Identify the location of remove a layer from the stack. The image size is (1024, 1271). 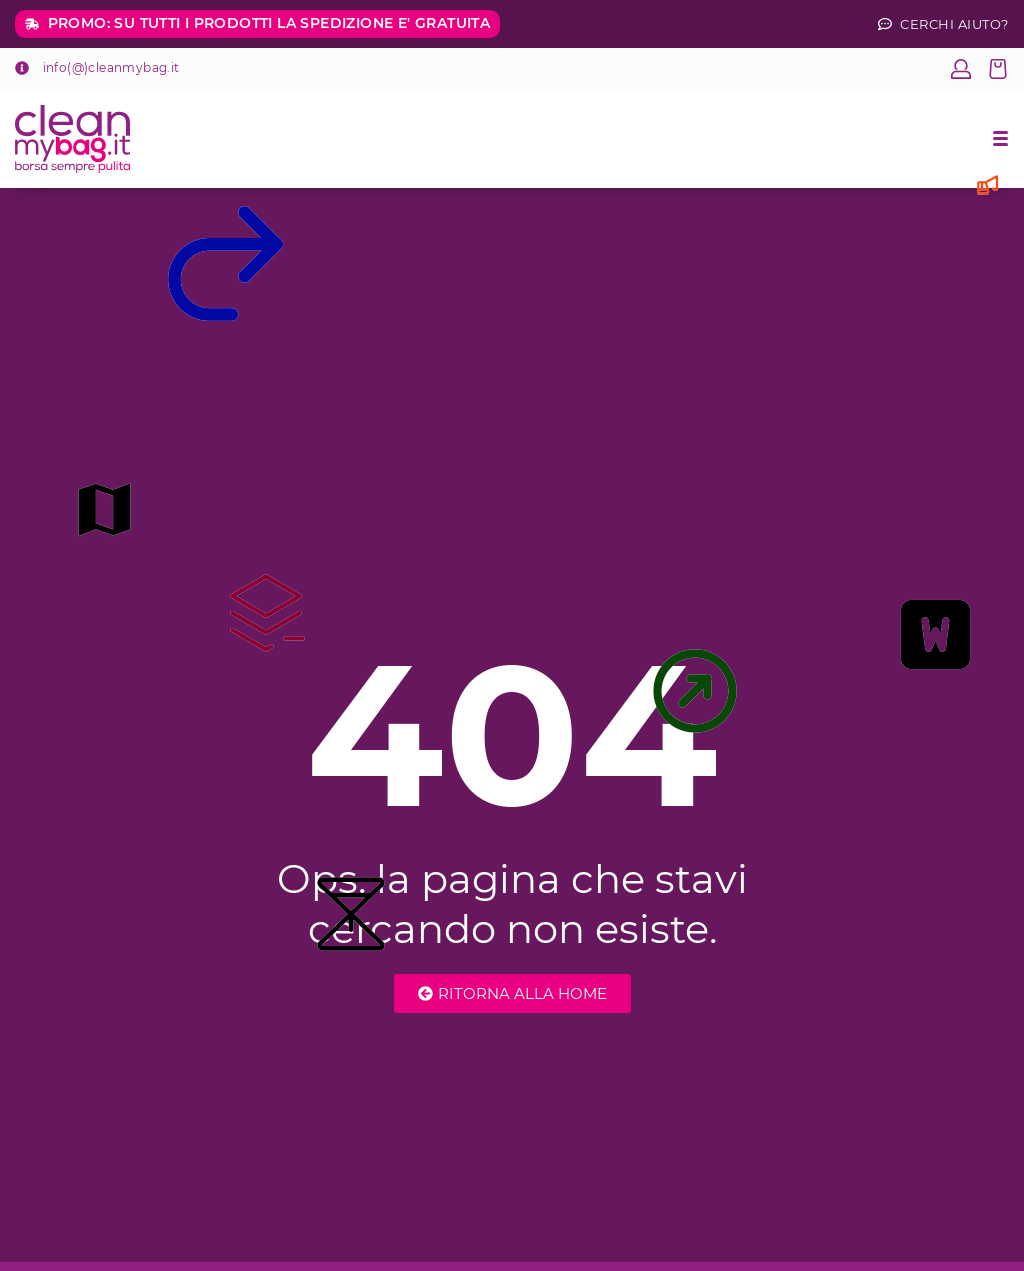
(266, 613).